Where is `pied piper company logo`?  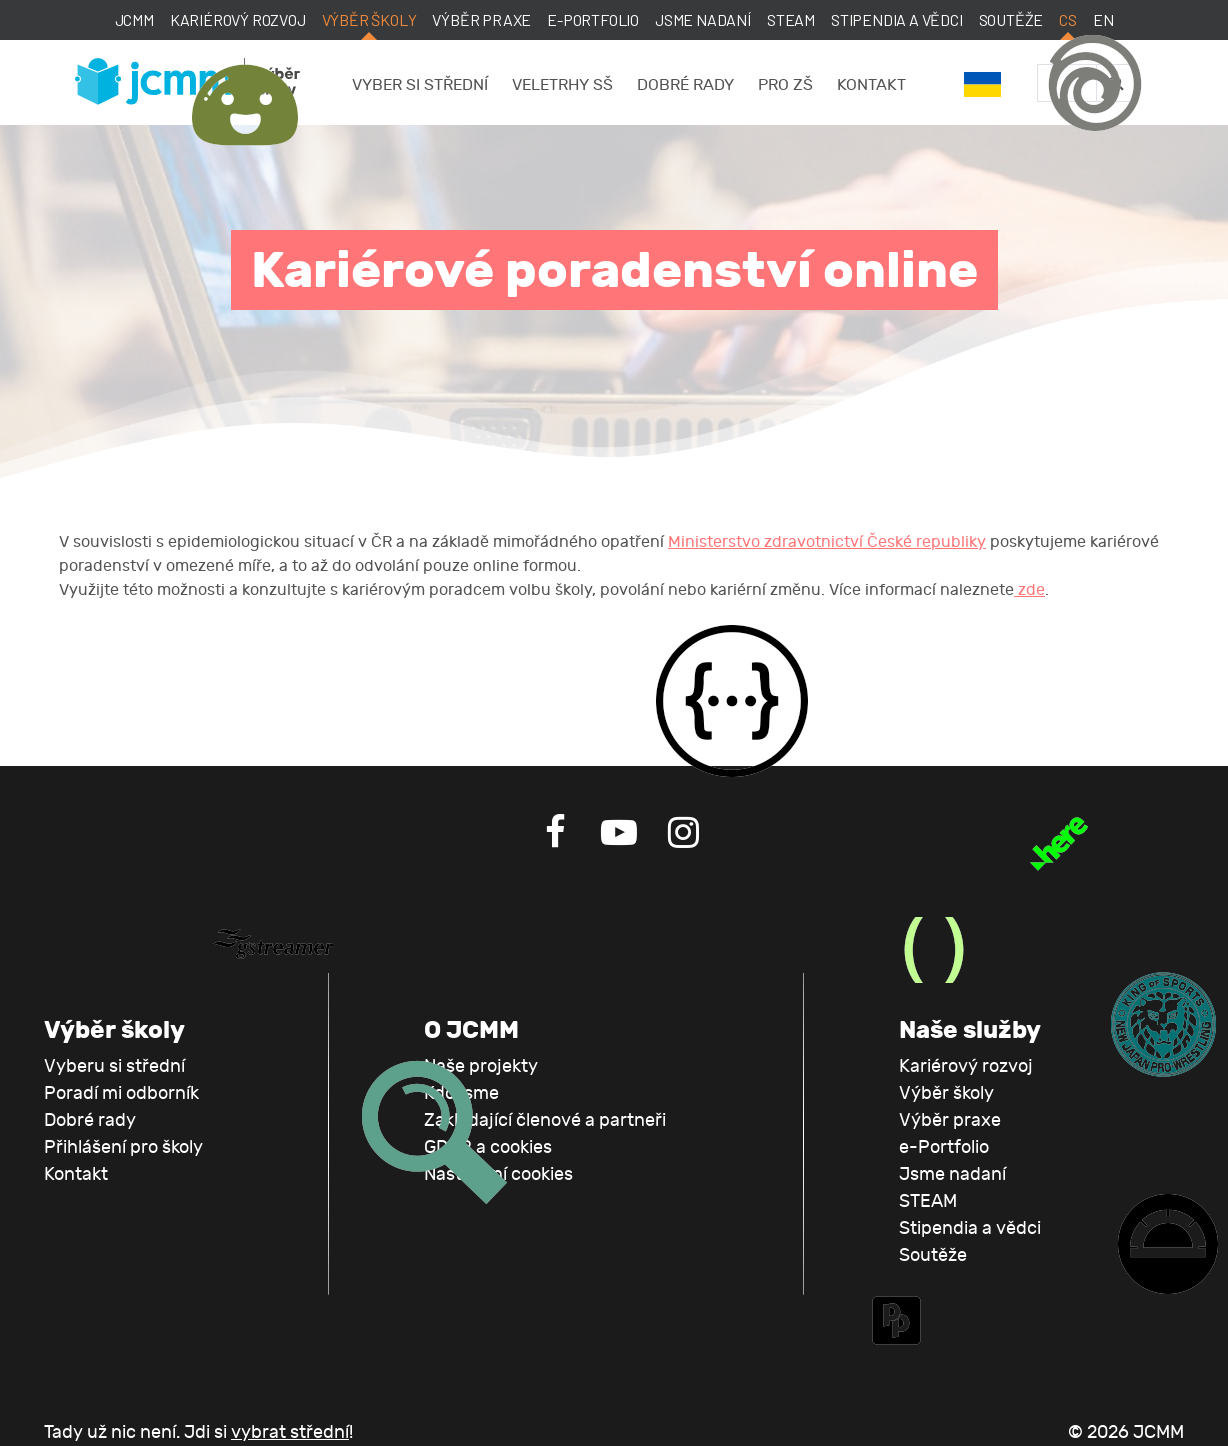
pied piper company logo is located at coordinates (896, 1320).